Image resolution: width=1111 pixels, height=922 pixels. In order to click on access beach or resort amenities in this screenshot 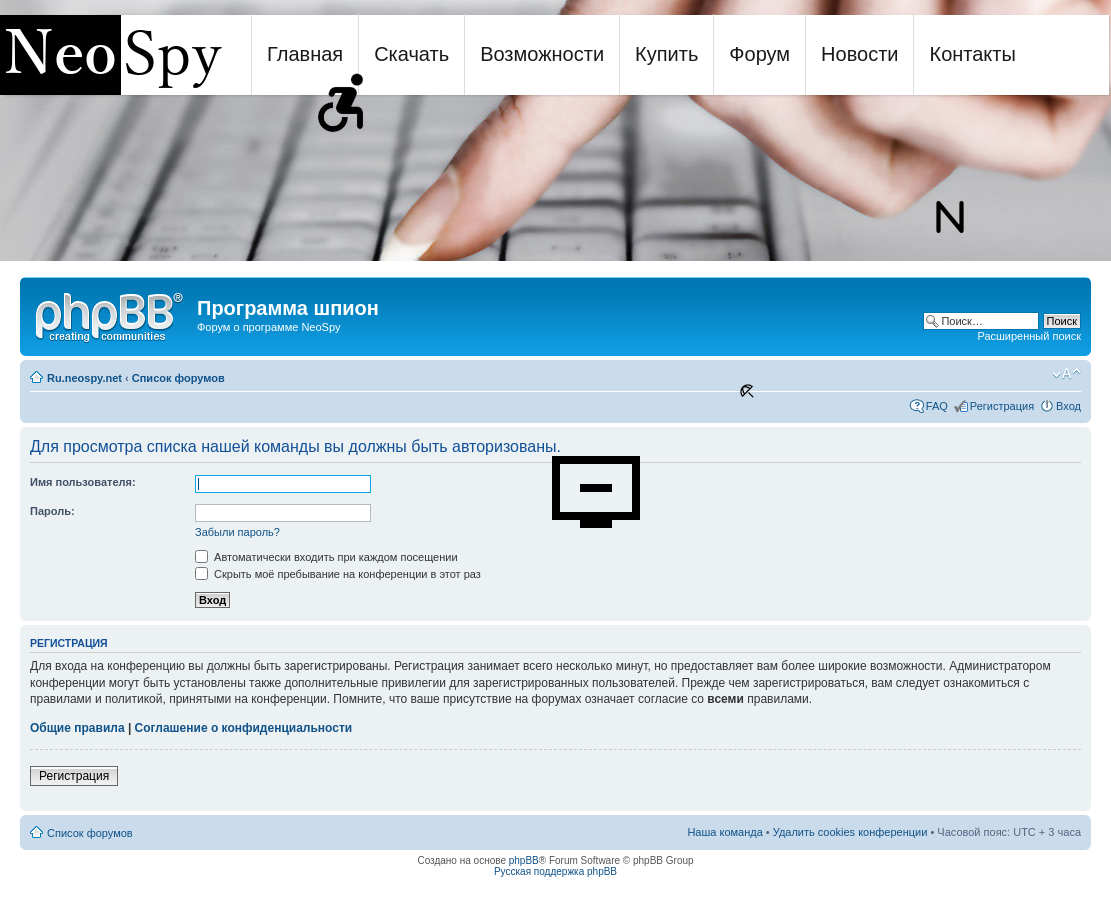, I will do `click(747, 391)`.